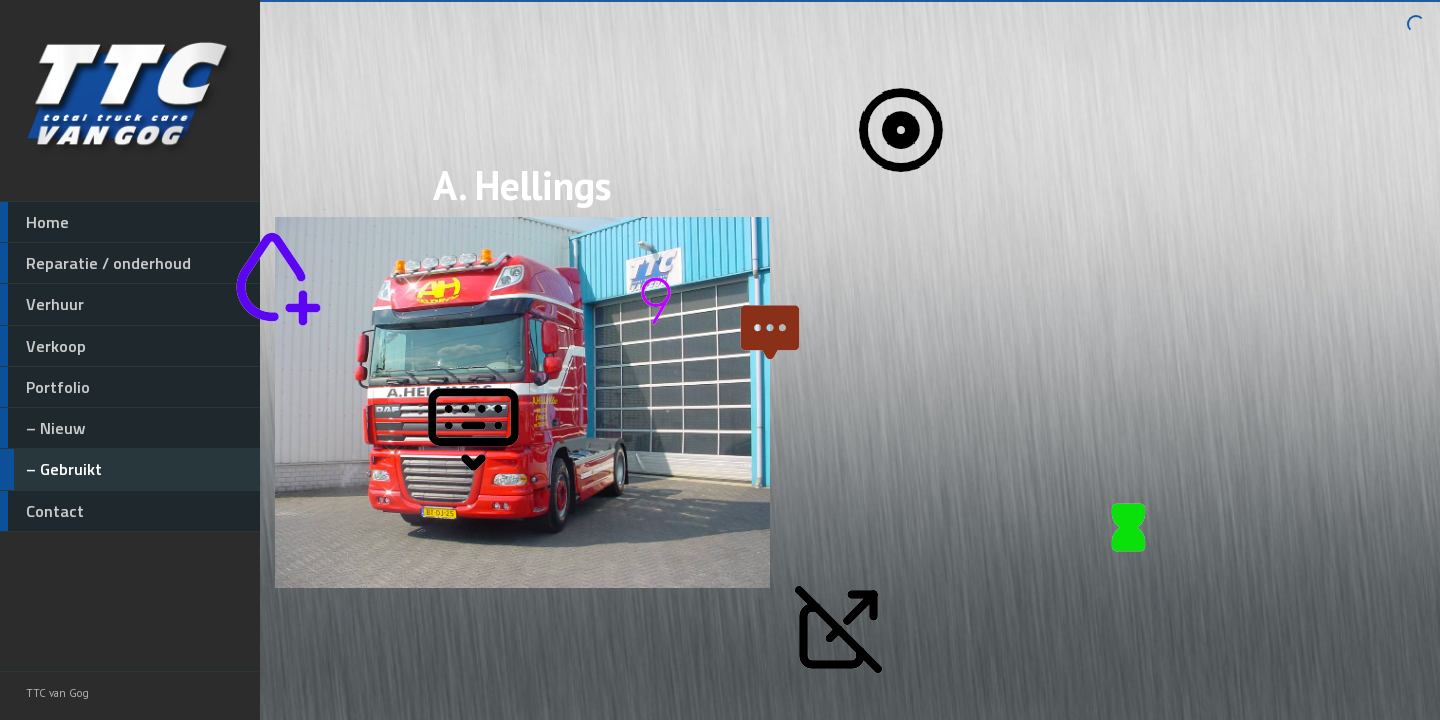 The height and width of the screenshot is (720, 1440). I want to click on add water or hydration reminder, so click(272, 277).